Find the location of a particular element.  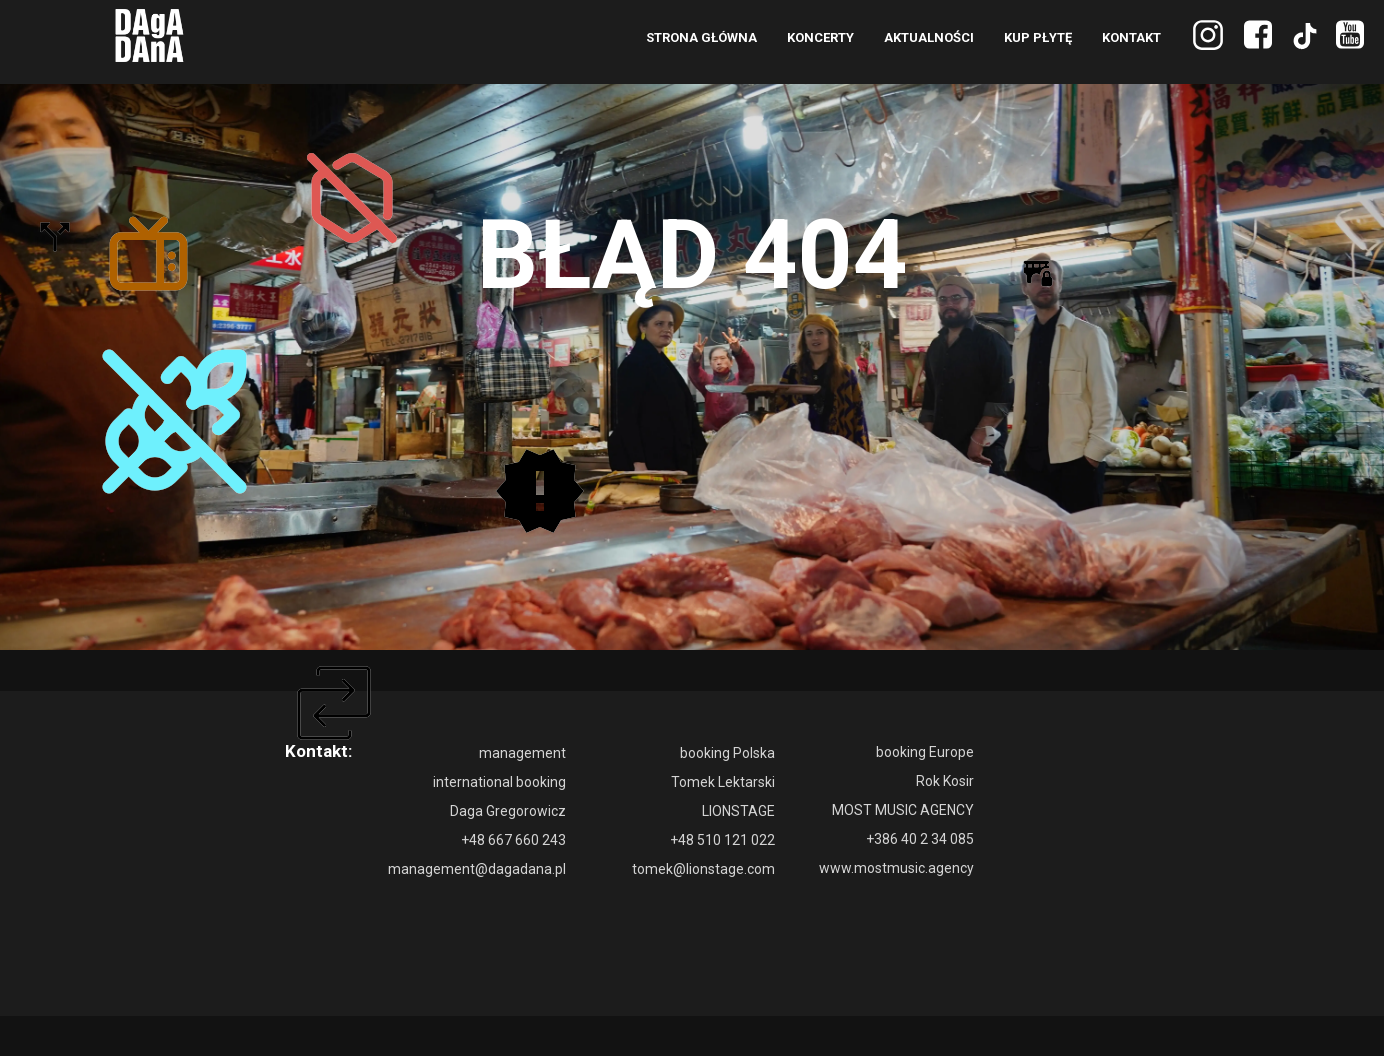

indicates new or recently added content is located at coordinates (540, 491).